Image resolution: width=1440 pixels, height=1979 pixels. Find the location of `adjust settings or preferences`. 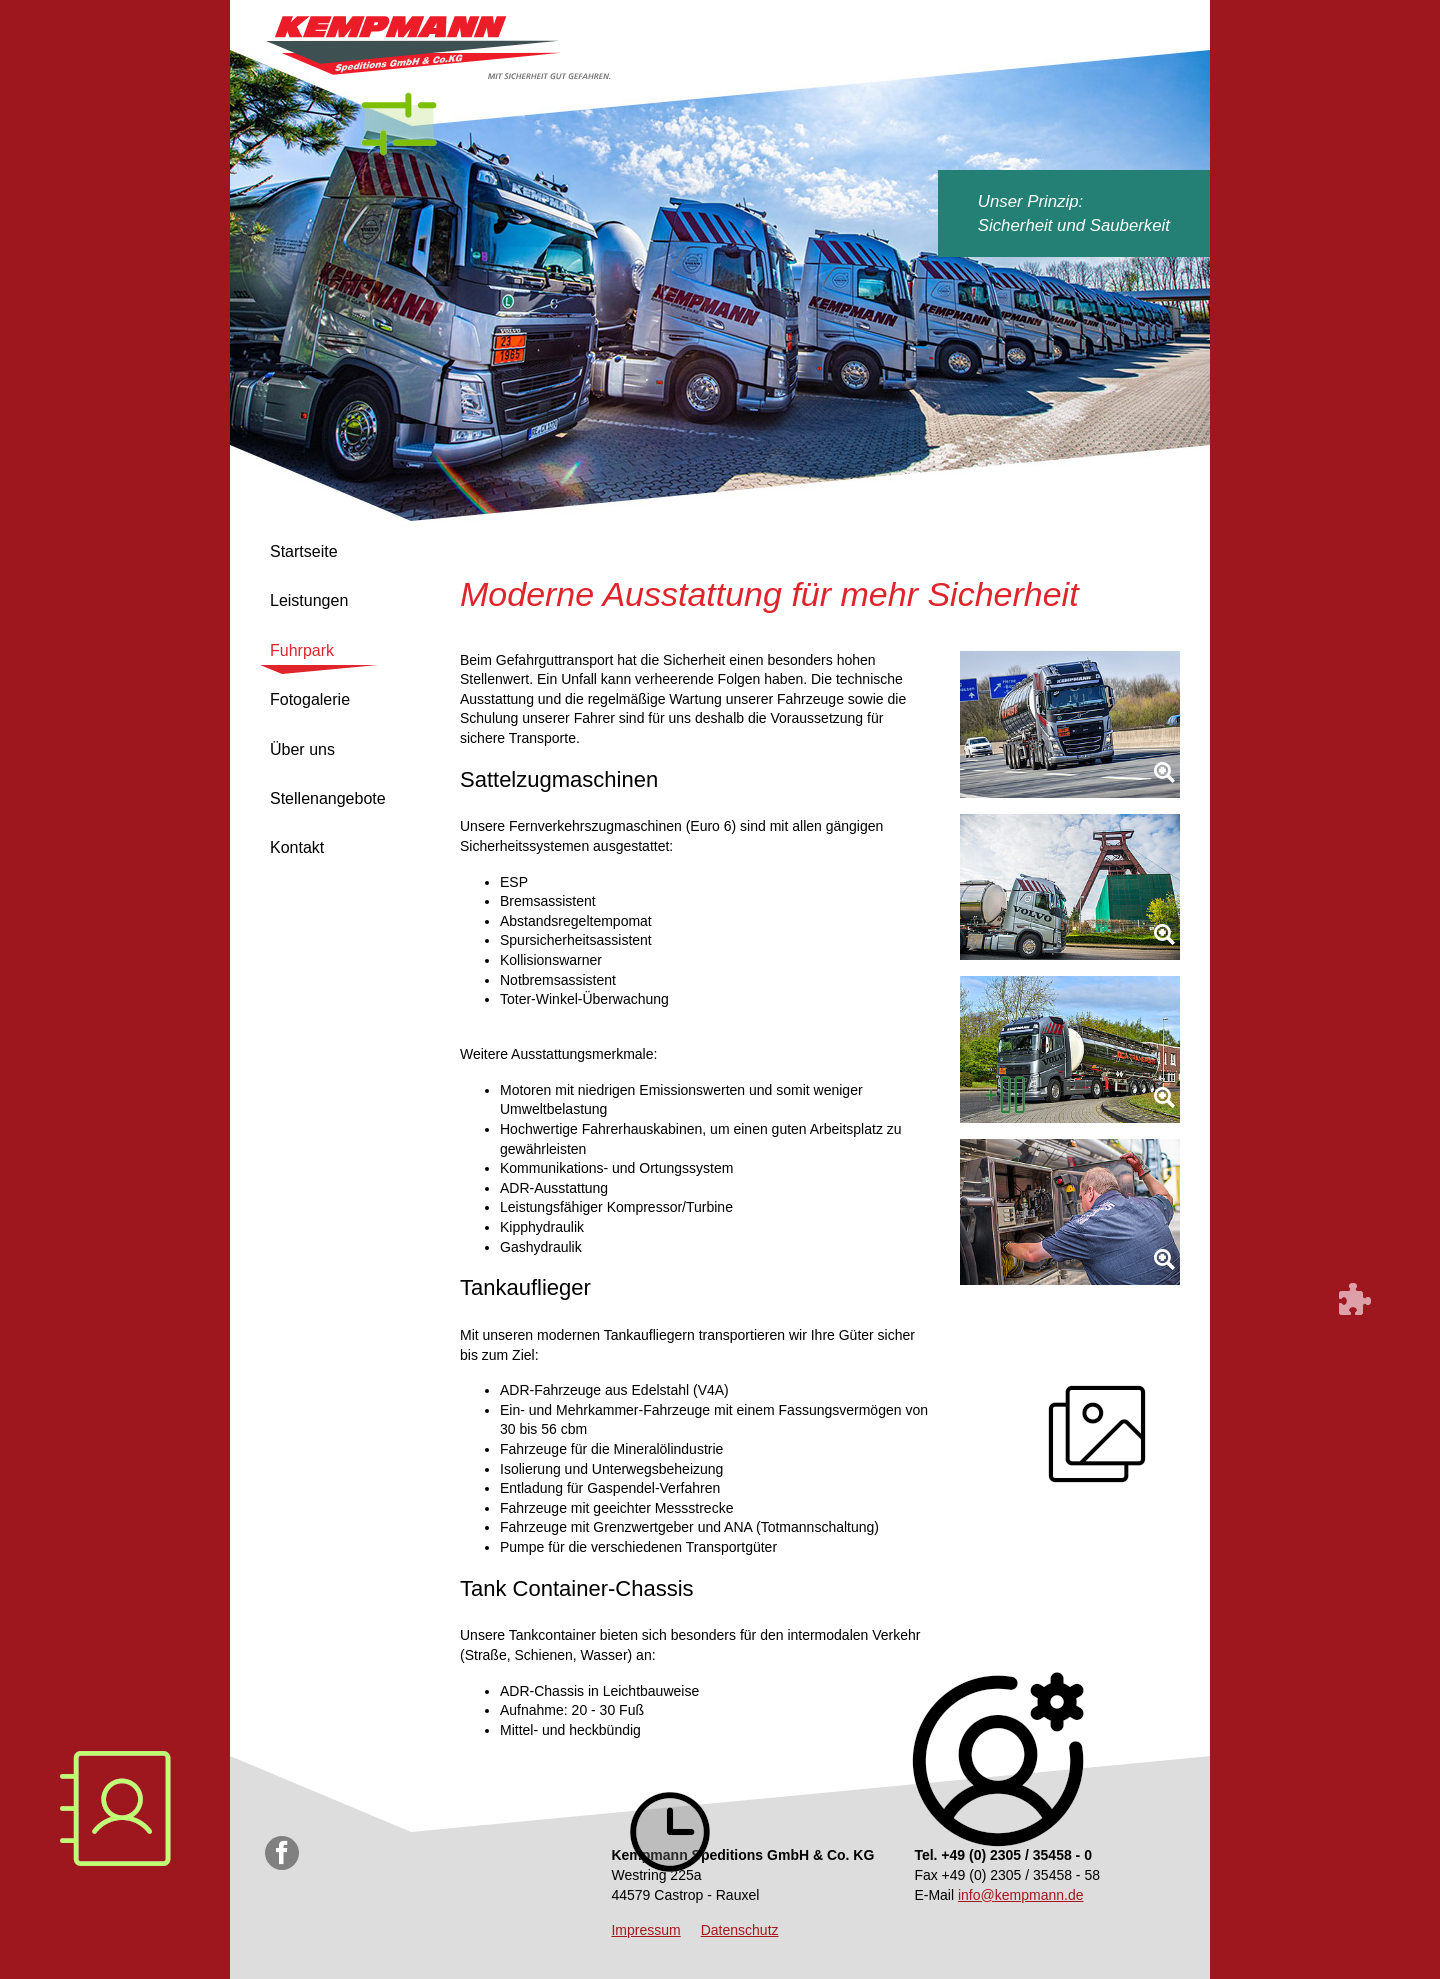

adjust settings or preferences is located at coordinates (399, 124).